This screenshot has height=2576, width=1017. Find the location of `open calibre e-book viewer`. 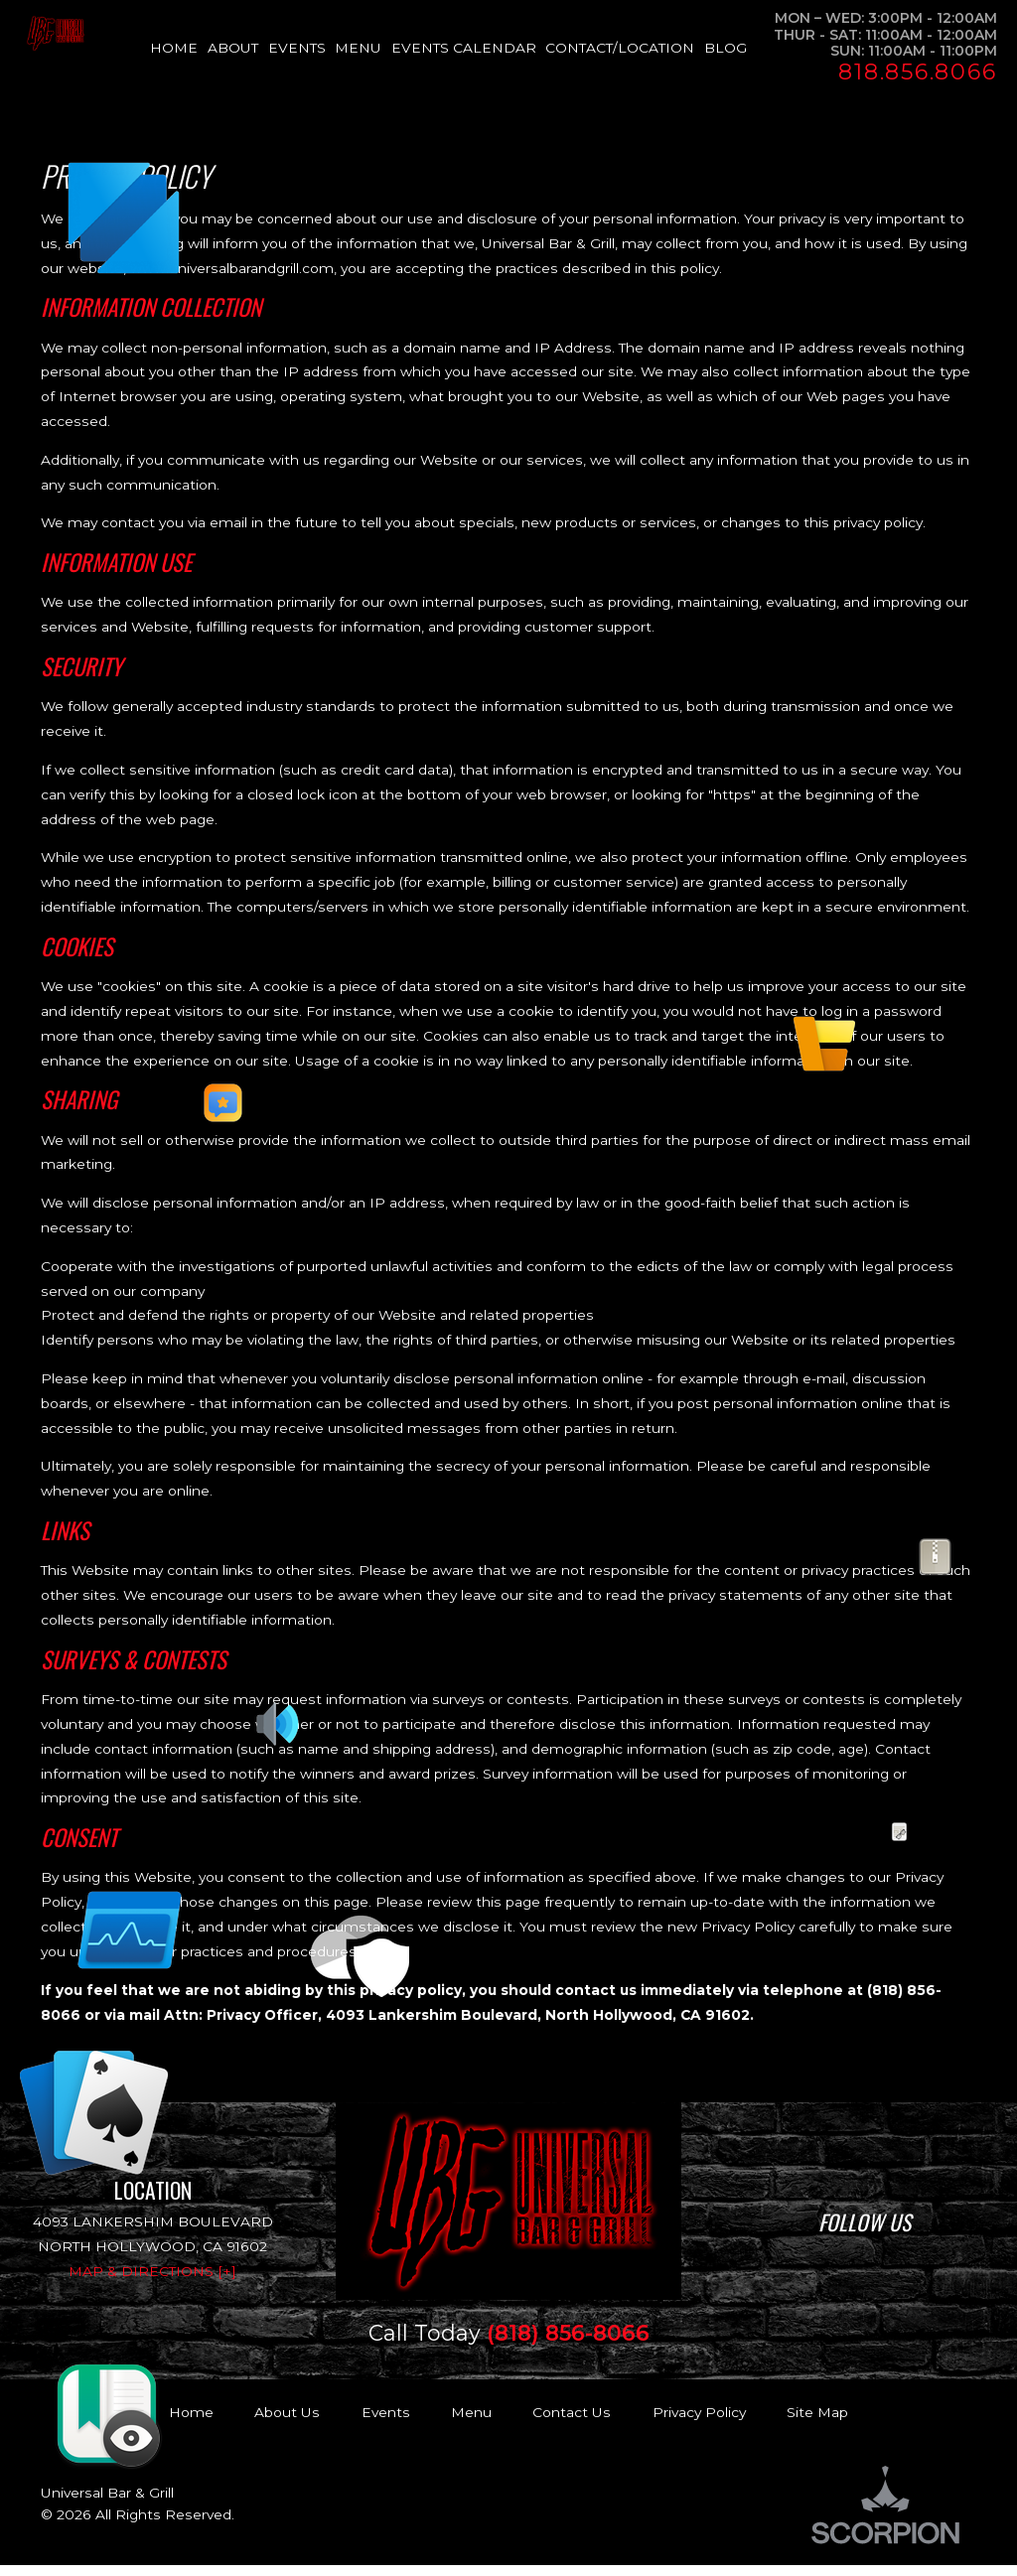

open calibre e-book viewer is located at coordinates (106, 2413).